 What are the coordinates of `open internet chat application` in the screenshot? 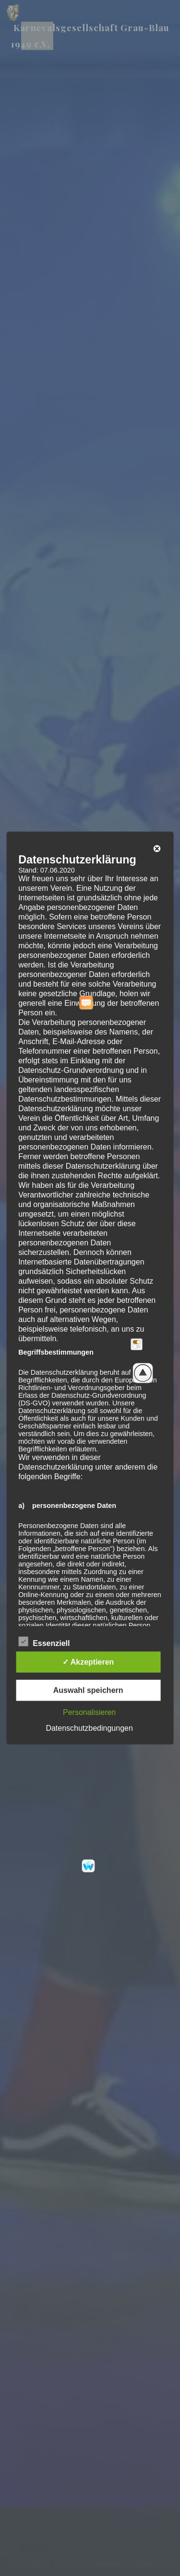 It's located at (86, 1002).